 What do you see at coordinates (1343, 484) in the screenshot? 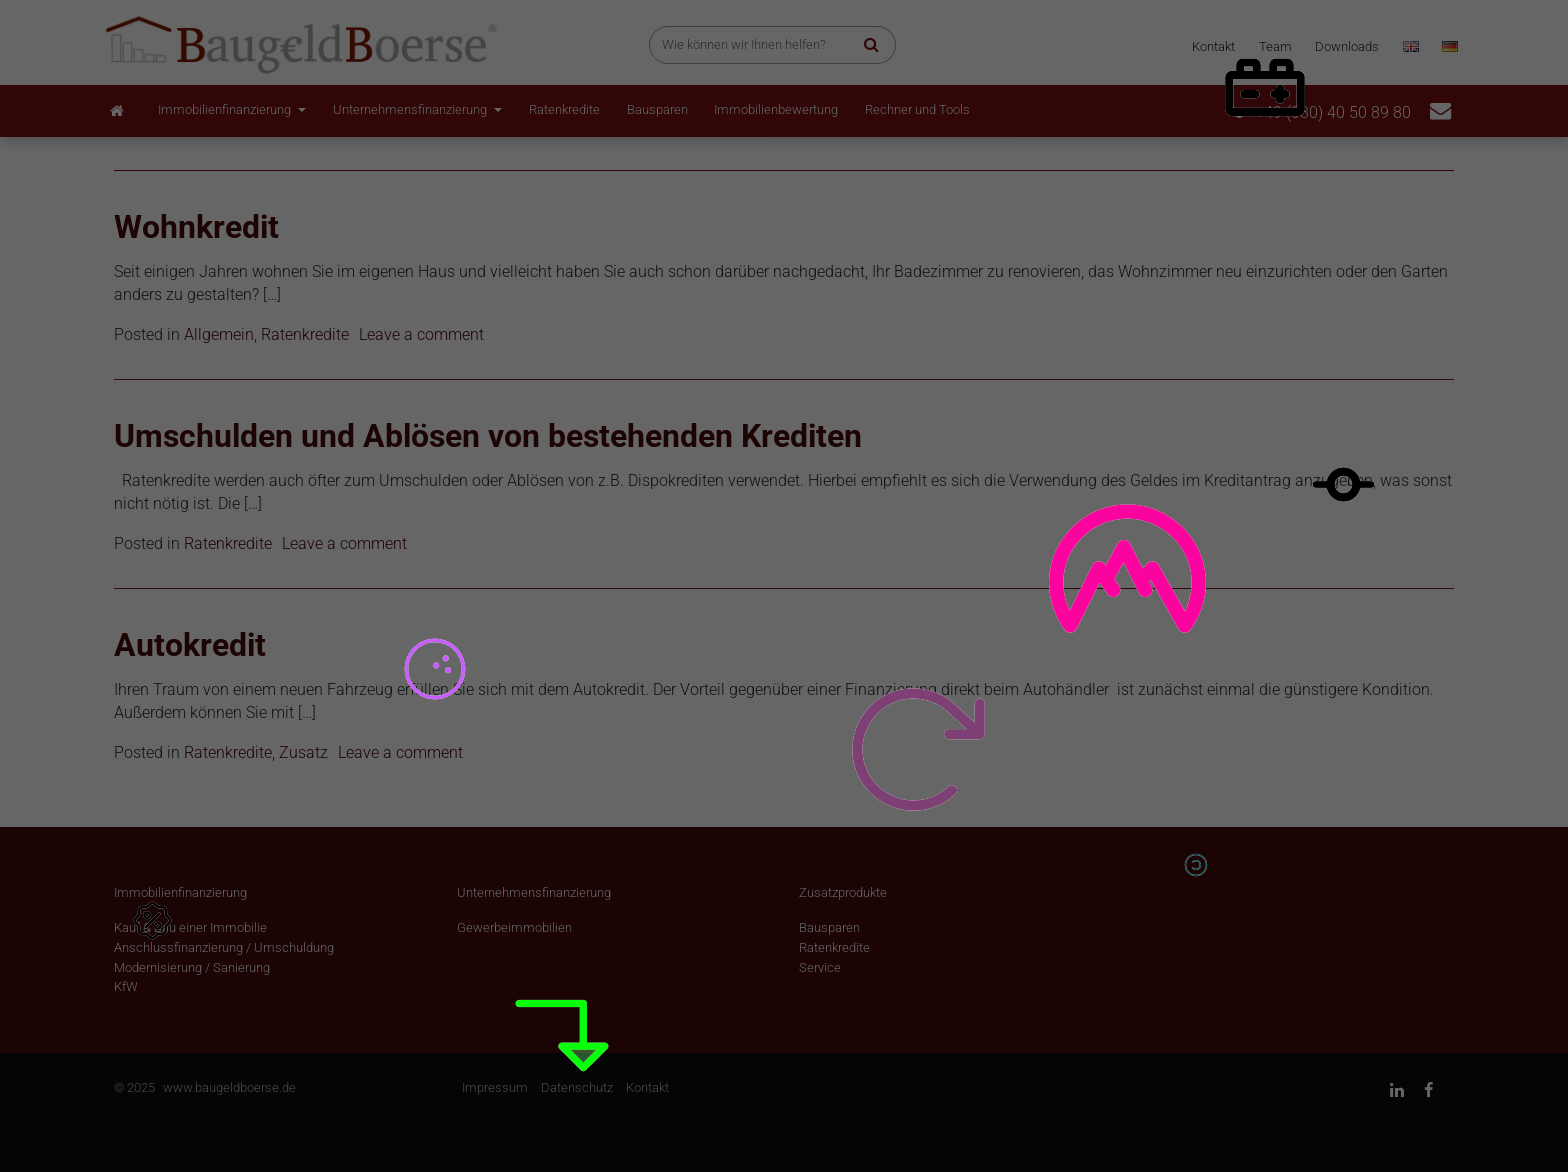
I see `view commit history` at bounding box center [1343, 484].